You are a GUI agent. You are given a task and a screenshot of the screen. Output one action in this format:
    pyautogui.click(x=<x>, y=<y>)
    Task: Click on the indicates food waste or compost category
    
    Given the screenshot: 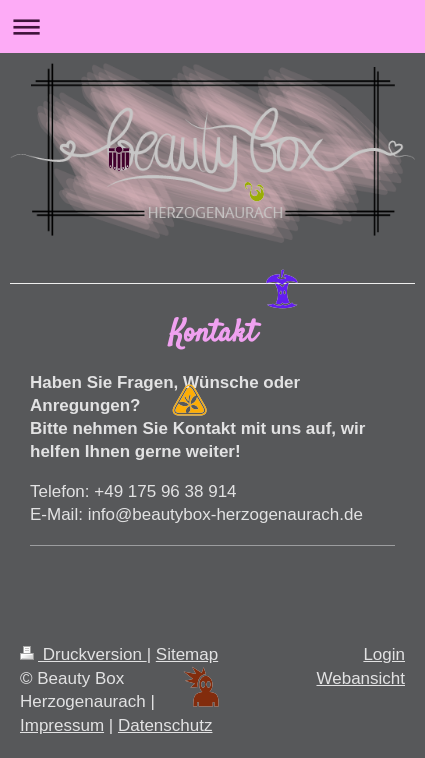 What is the action you would take?
    pyautogui.click(x=282, y=289)
    